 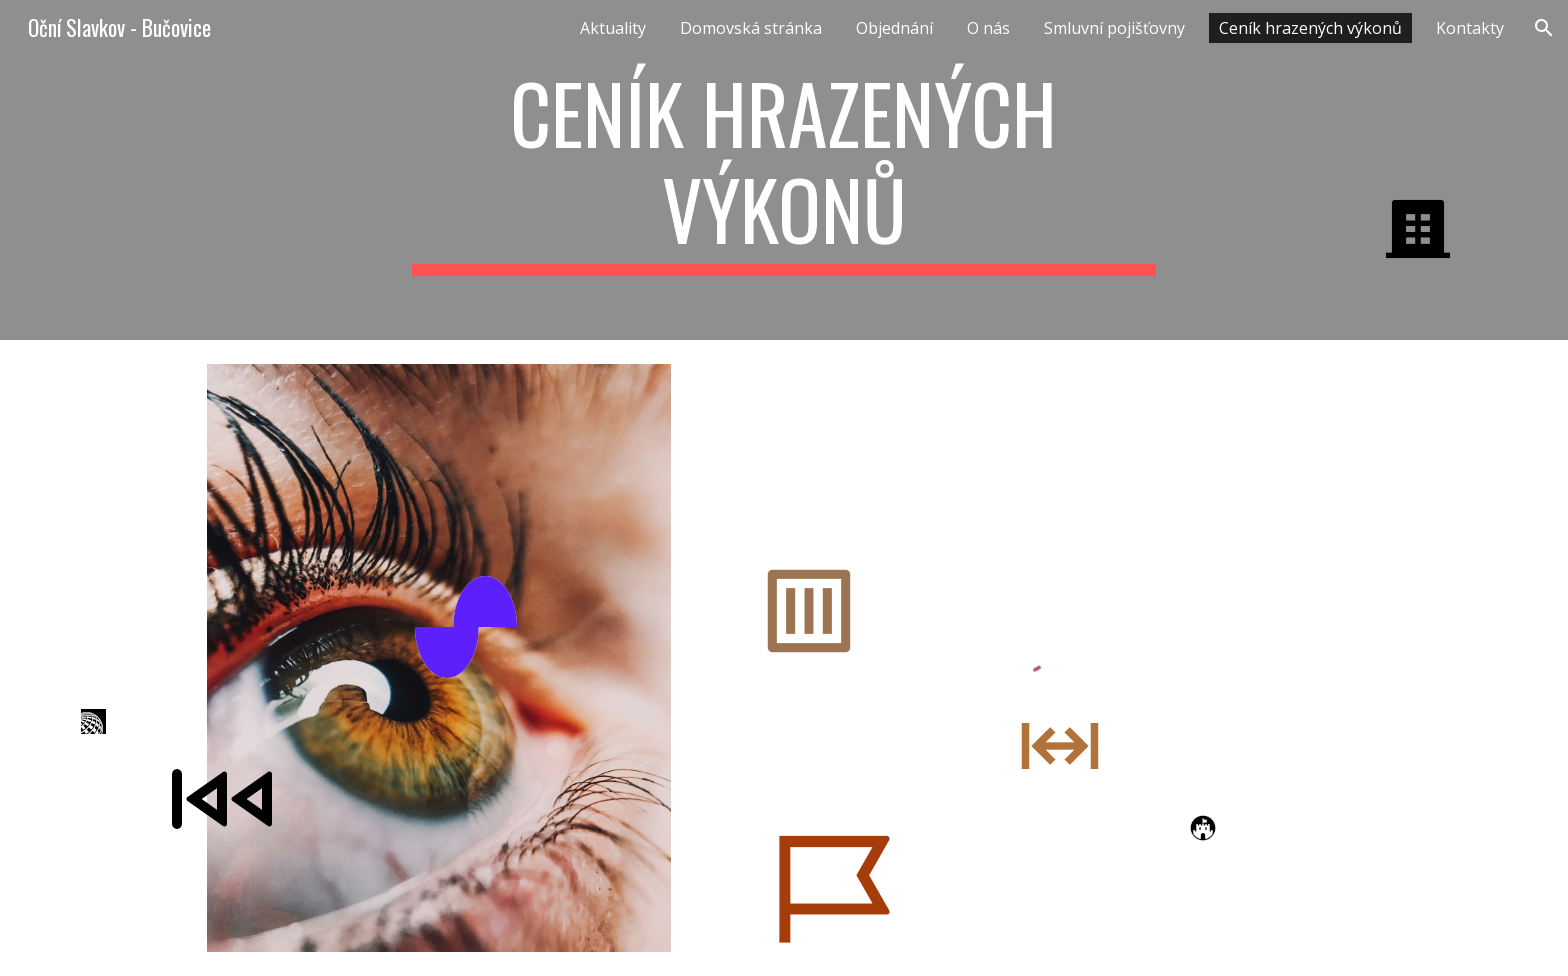 I want to click on united airlines app or website, so click(x=93, y=721).